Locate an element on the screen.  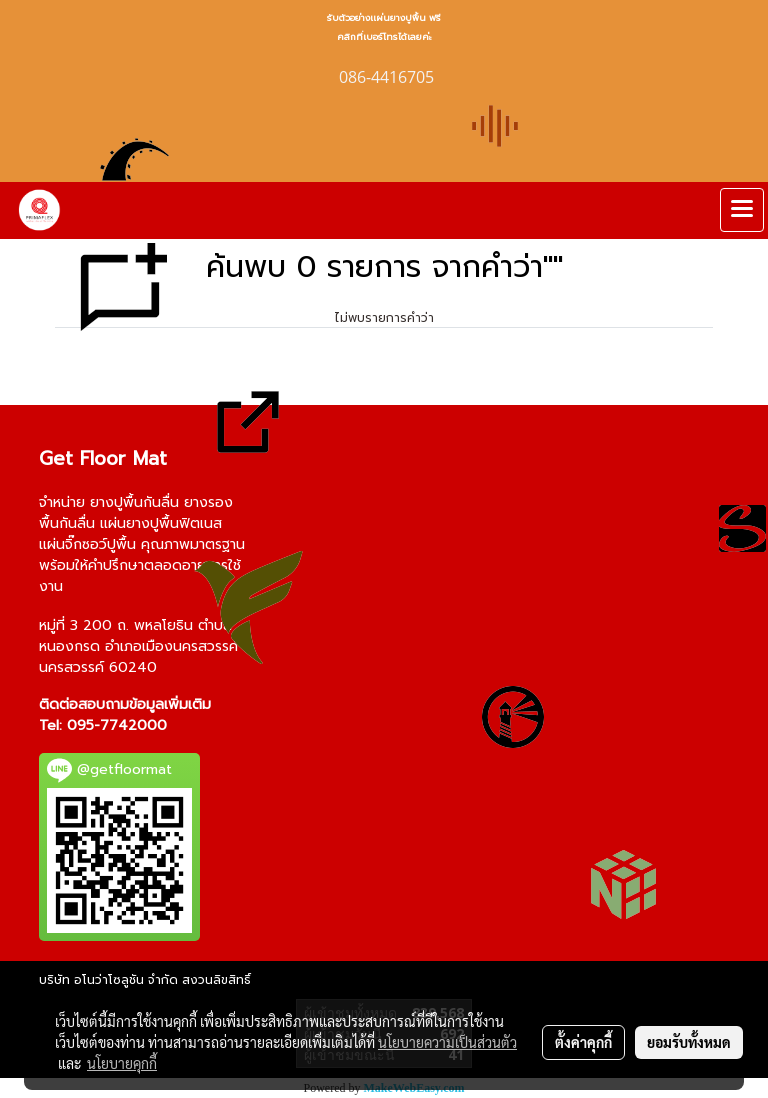
open the FamPay app is located at coordinates (248, 607).